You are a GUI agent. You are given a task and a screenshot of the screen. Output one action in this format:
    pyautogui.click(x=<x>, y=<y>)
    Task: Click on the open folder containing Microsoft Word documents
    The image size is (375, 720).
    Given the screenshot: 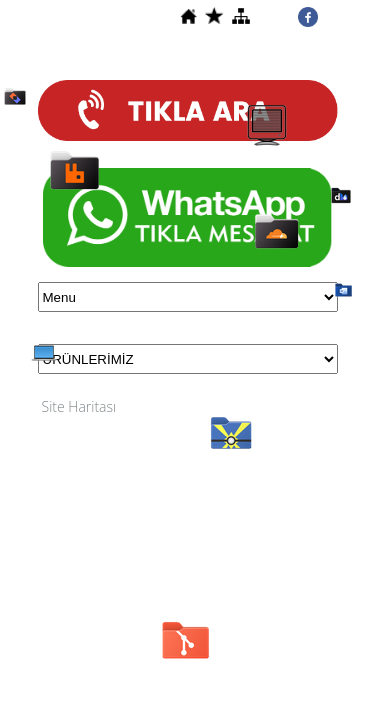 What is the action you would take?
    pyautogui.click(x=343, y=290)
    